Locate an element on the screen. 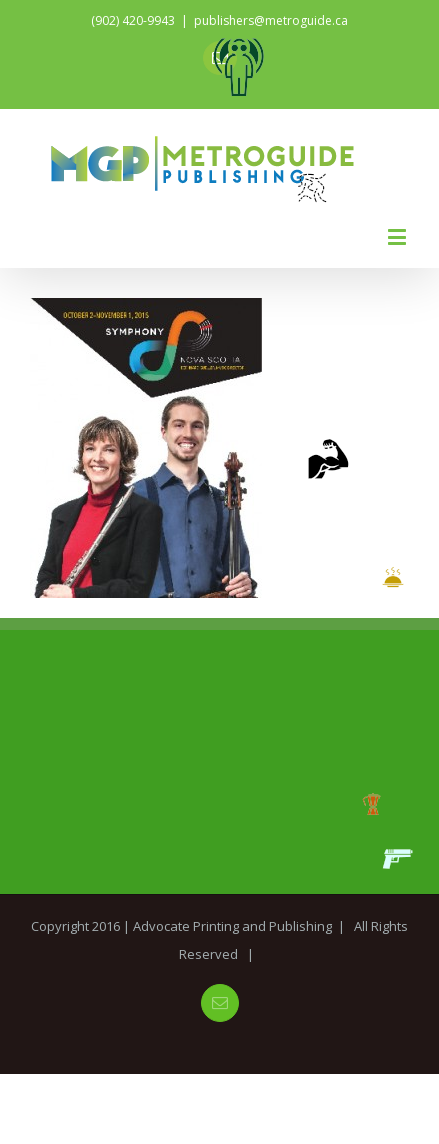 This screenshot has height=1144, width=439. access weapons or firearms in a game inventory is located at coordinates (397, 858).